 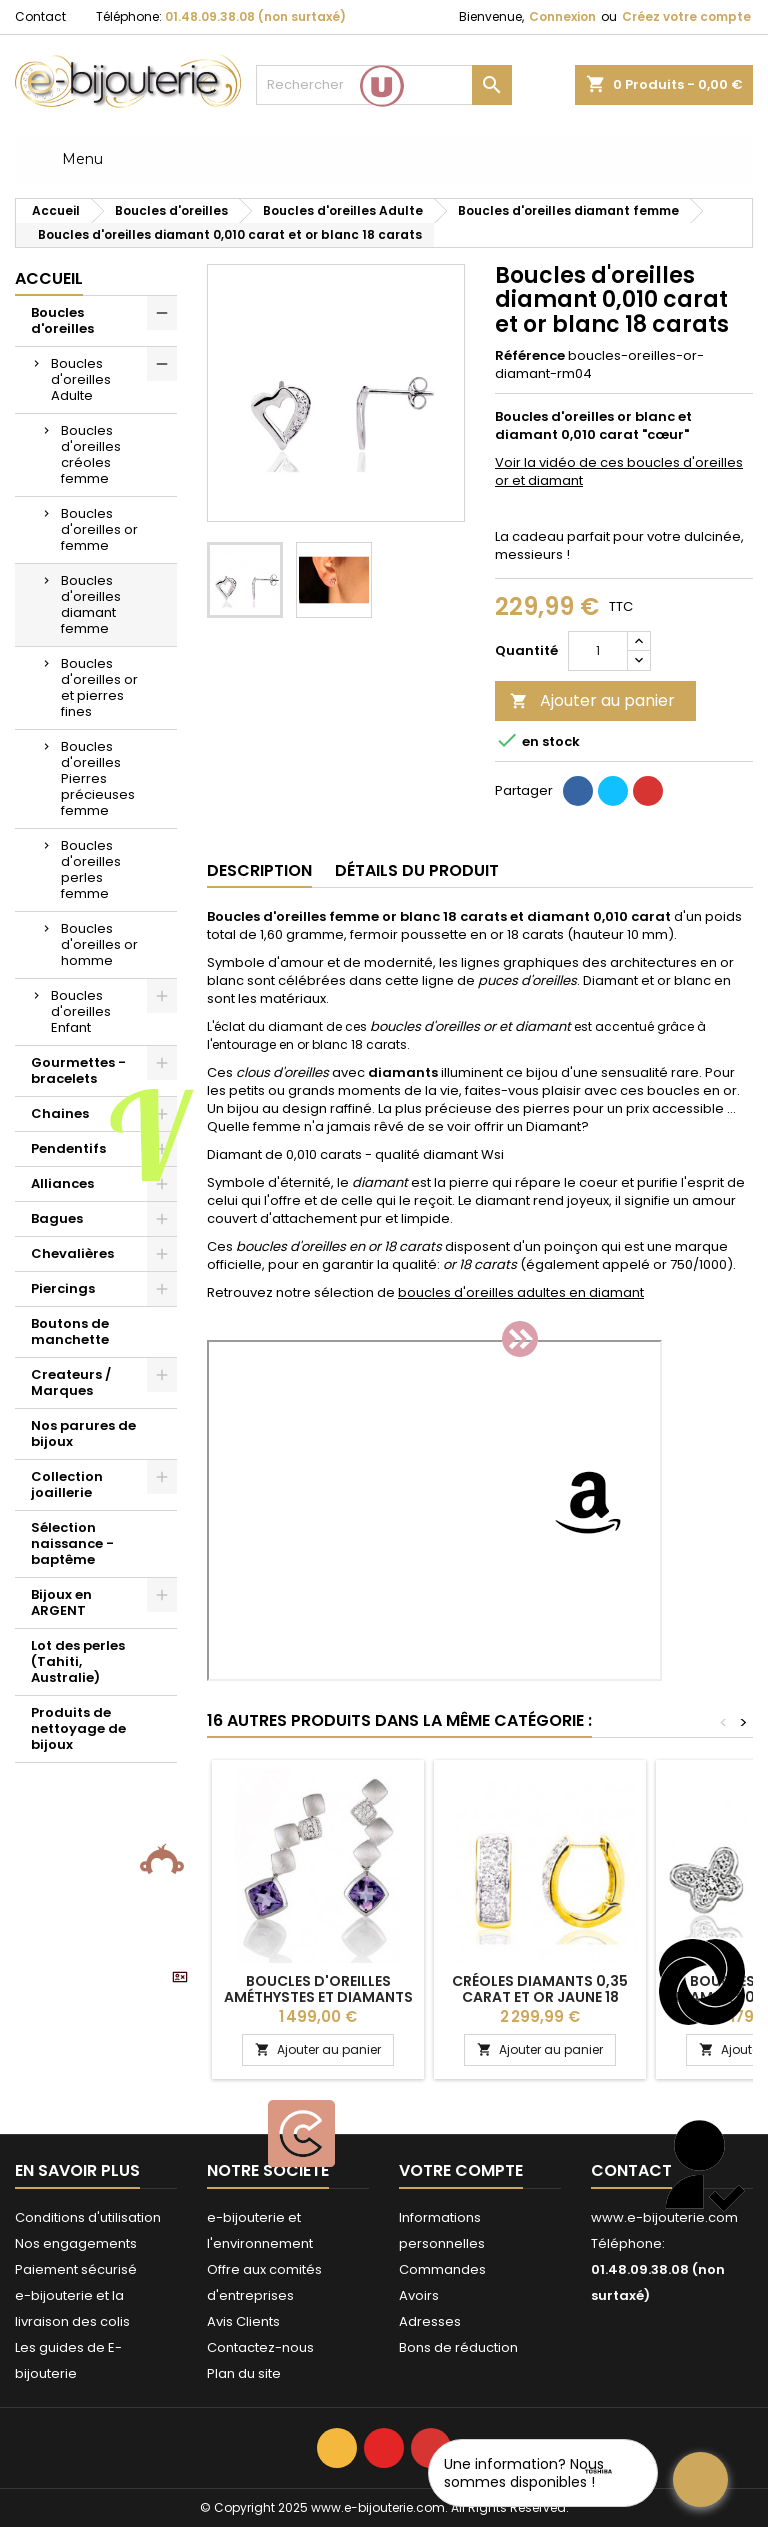 I want to click on follow this user, so click(x=699, y=2166).